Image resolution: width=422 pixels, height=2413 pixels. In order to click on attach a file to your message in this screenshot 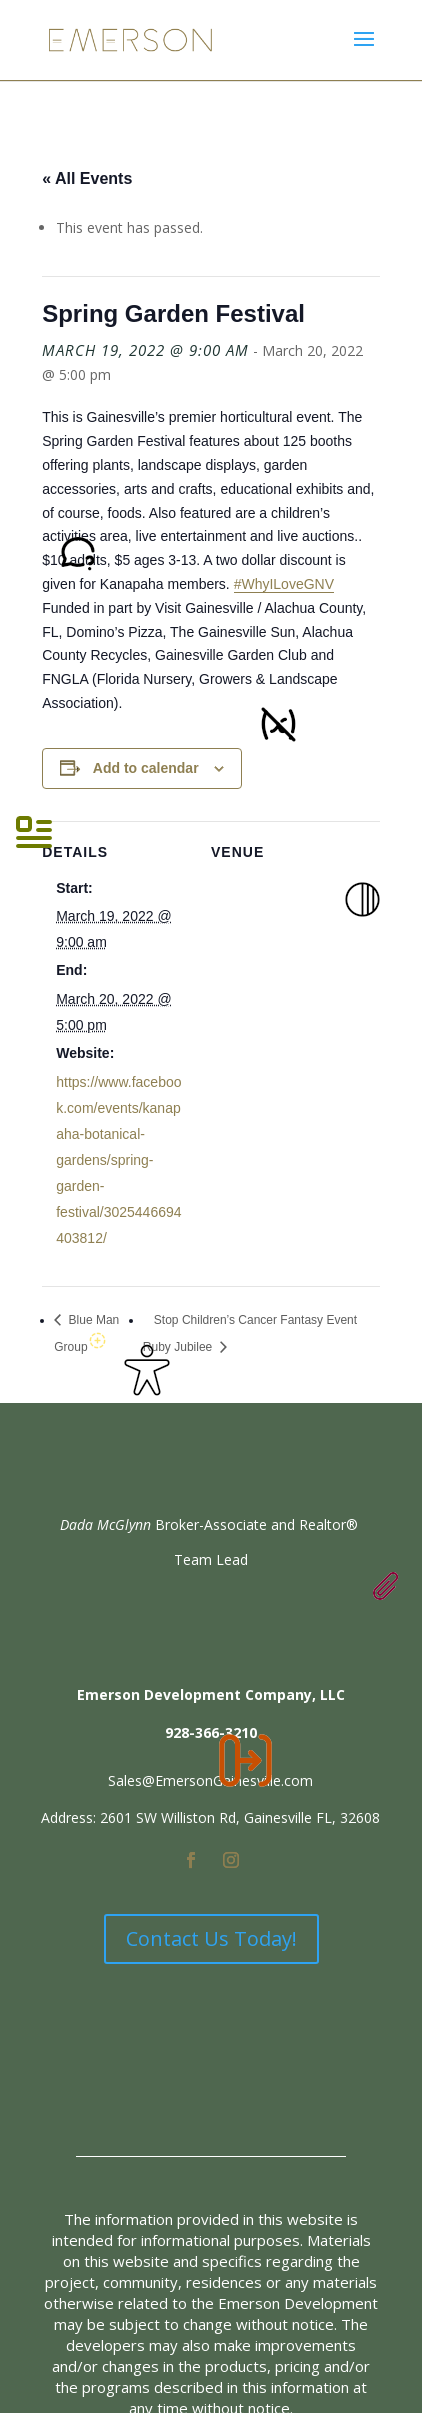, I will do `click(386, 1586)`.